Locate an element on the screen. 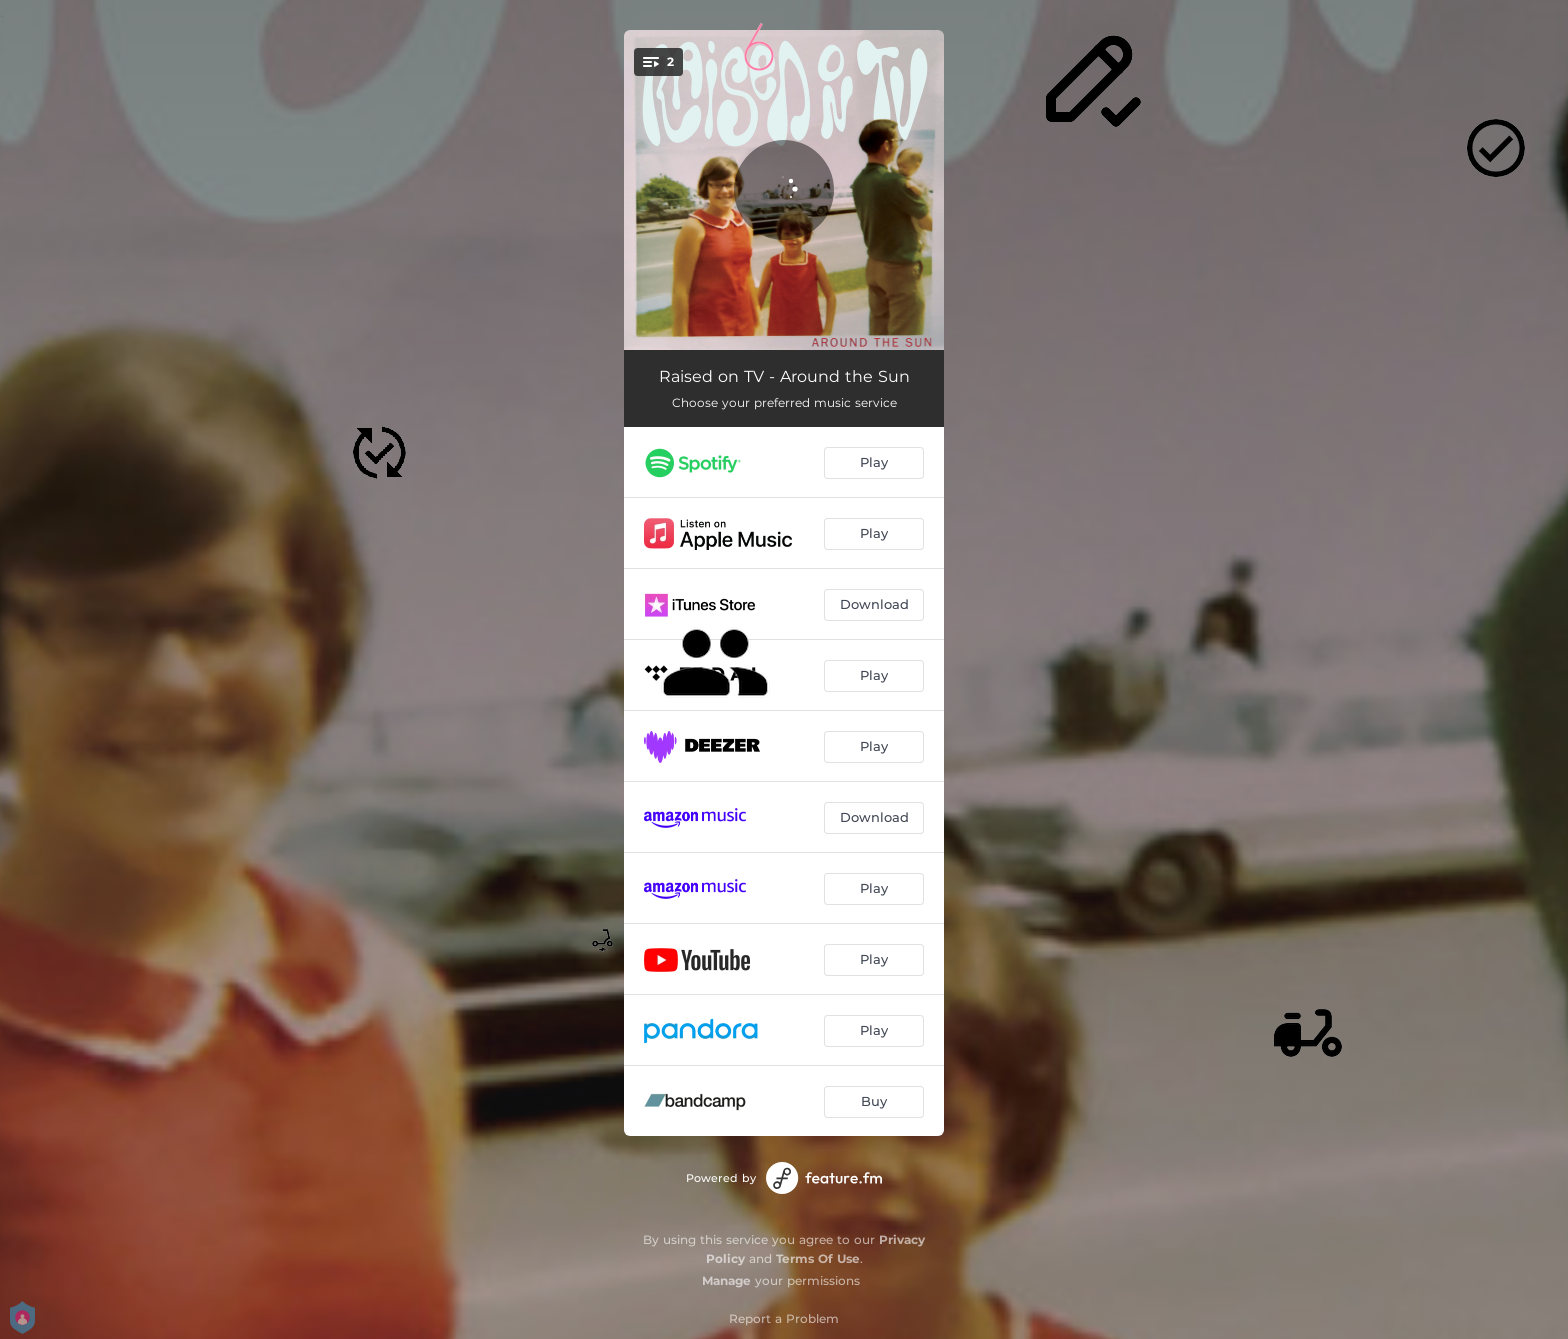 Image resolution: width=1568 pixels, height=1339 pixels. indicates the number six in a list or sequence is located at coordinates (759, 47).